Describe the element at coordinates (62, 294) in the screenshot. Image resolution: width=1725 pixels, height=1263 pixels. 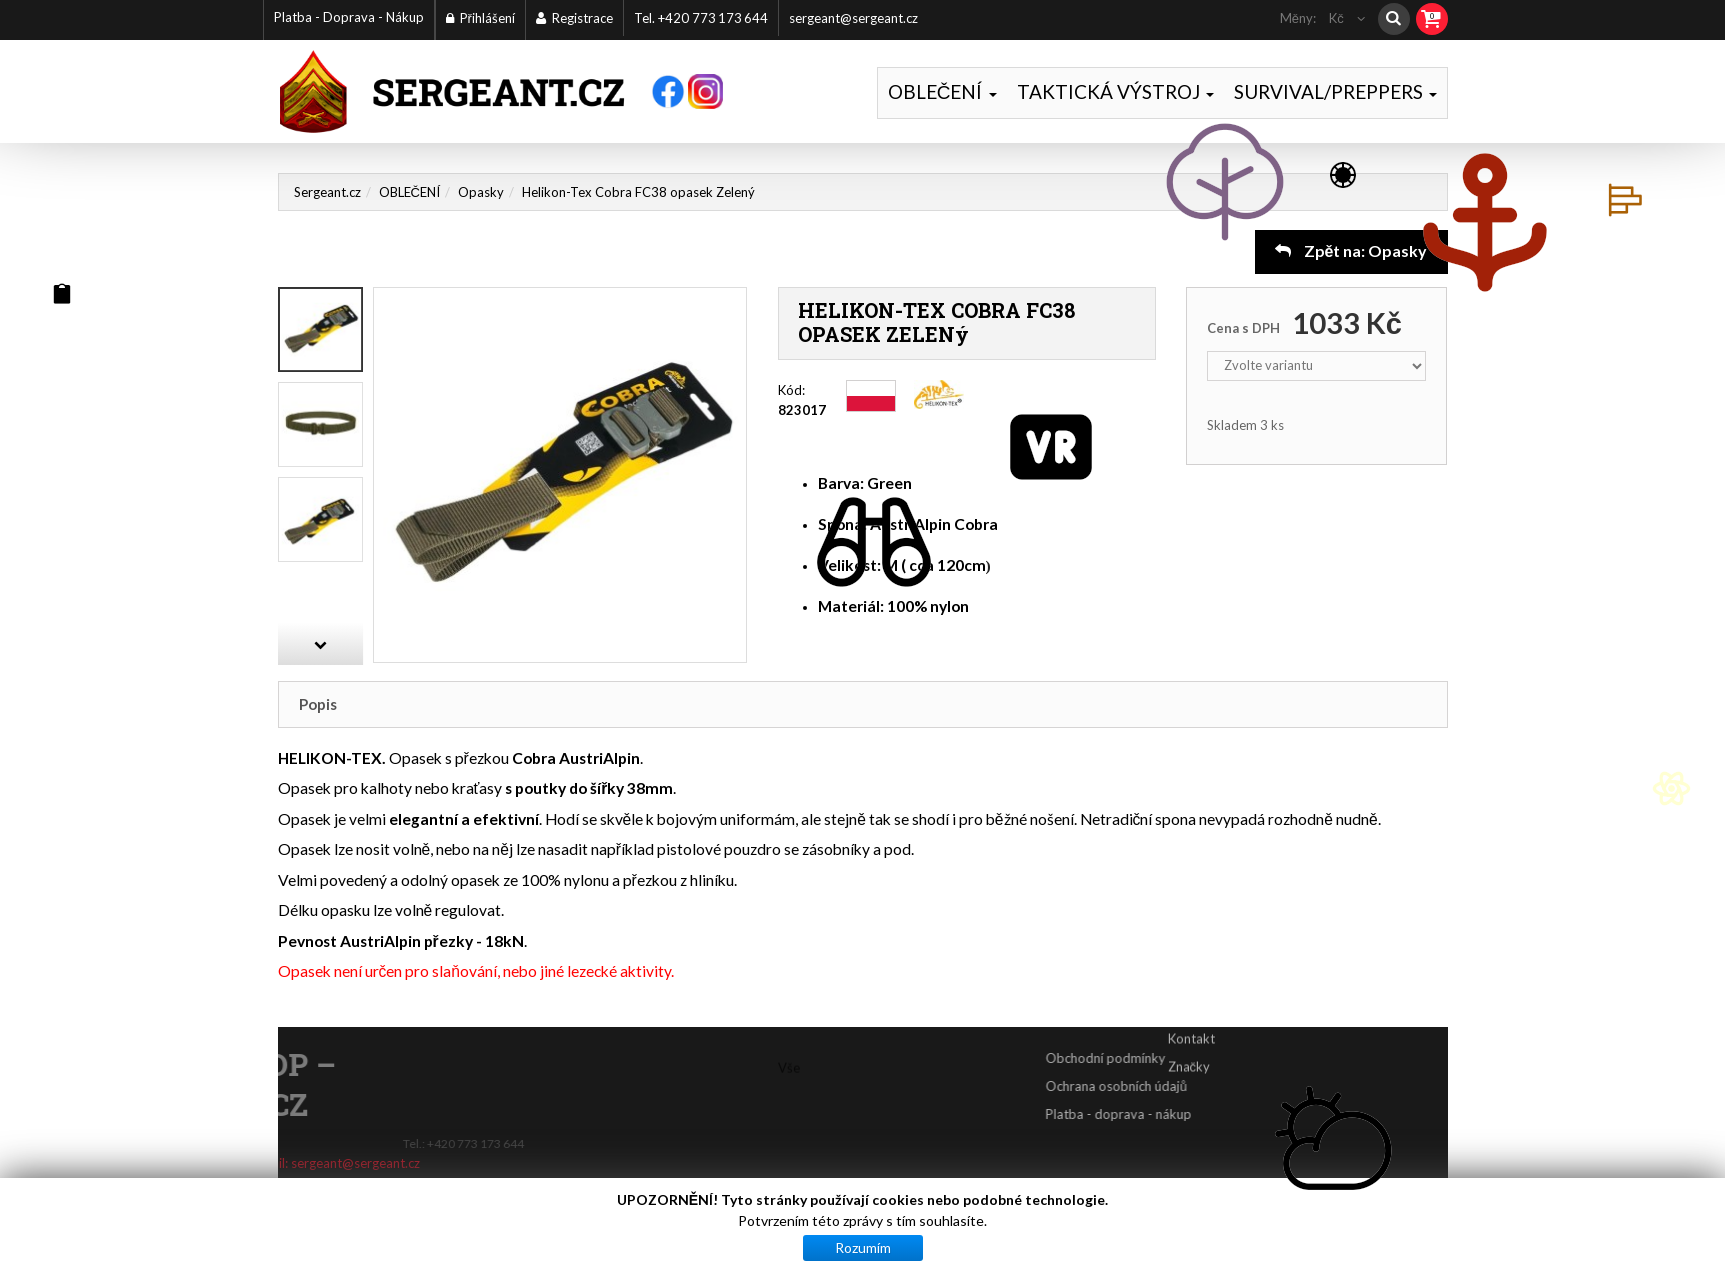
I see `copy to clipboard` at that location.